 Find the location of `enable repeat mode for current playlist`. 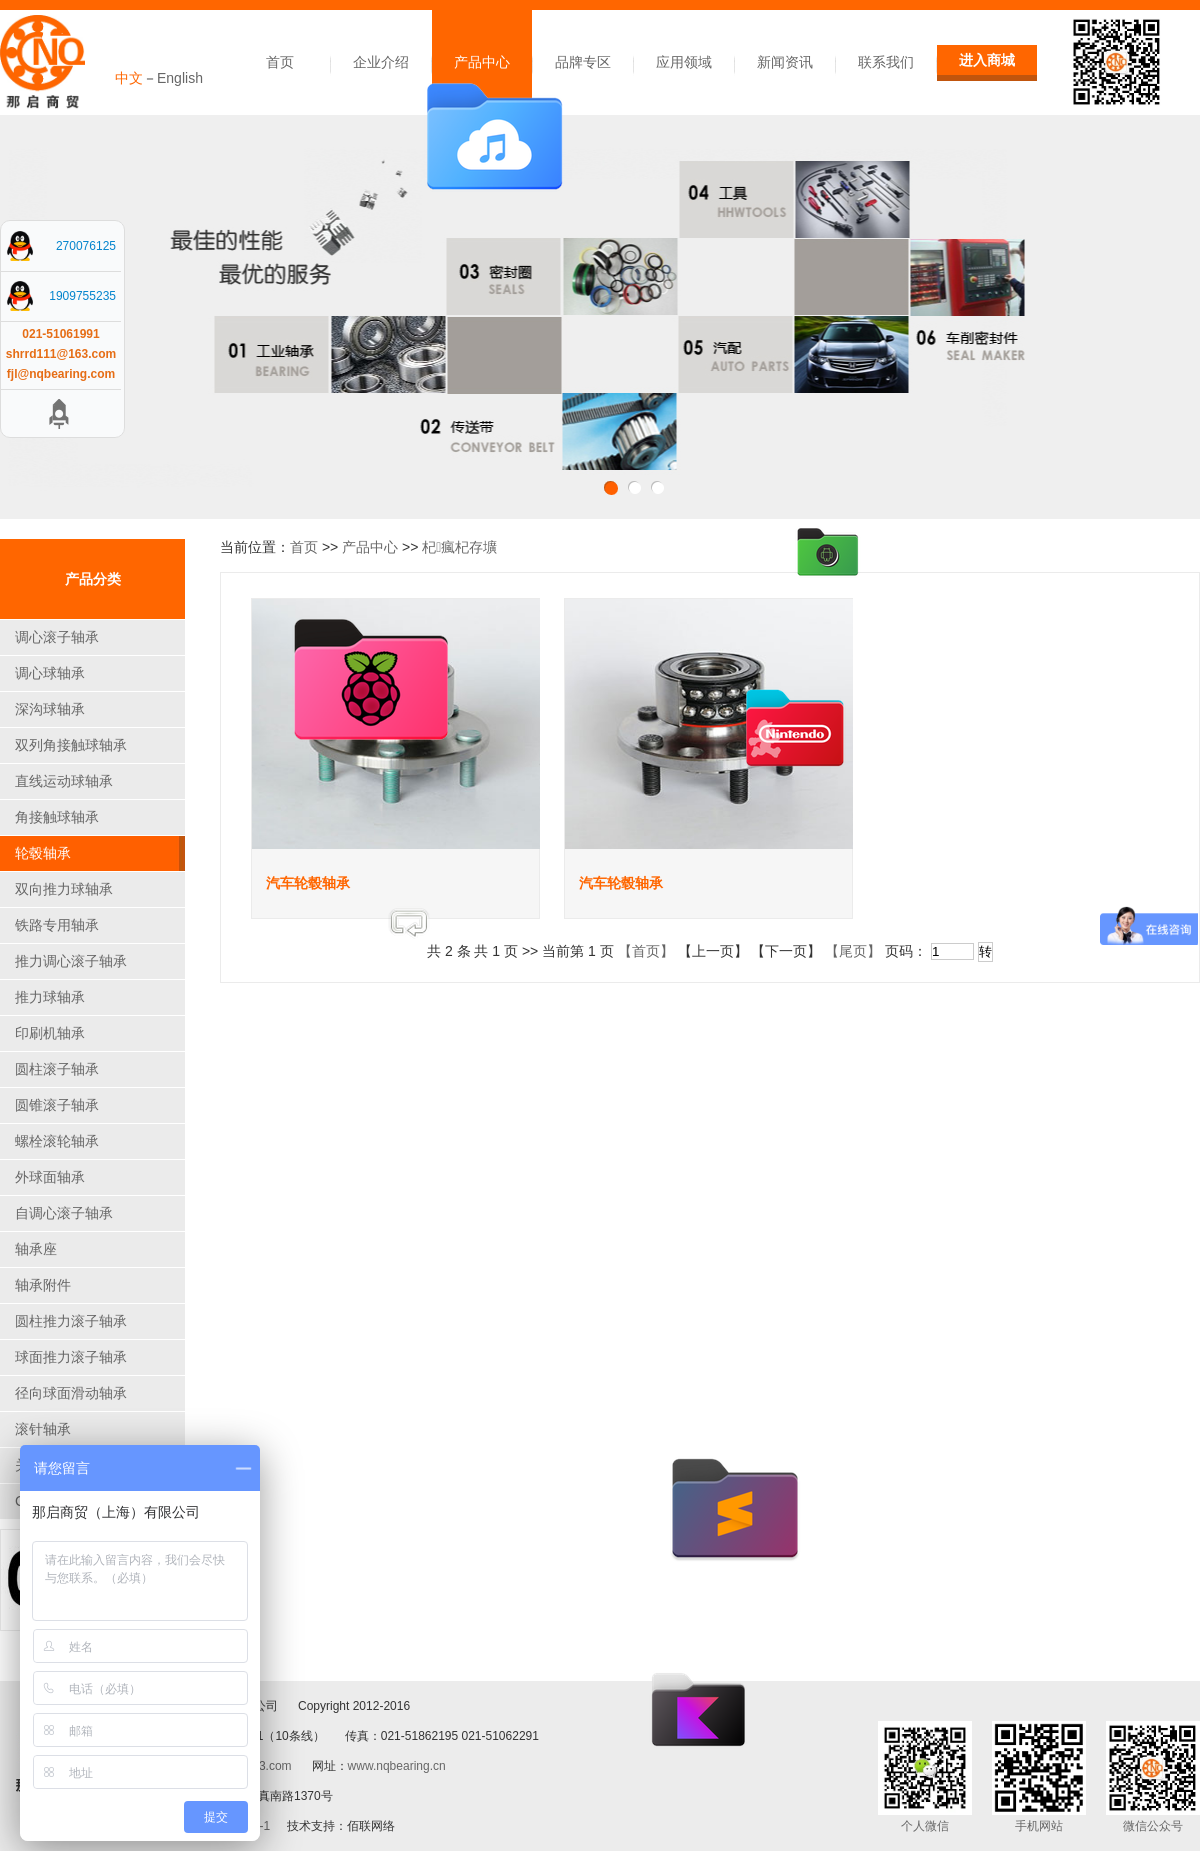

enable repeat mode for current playlist is located at coordinates (409, 922).